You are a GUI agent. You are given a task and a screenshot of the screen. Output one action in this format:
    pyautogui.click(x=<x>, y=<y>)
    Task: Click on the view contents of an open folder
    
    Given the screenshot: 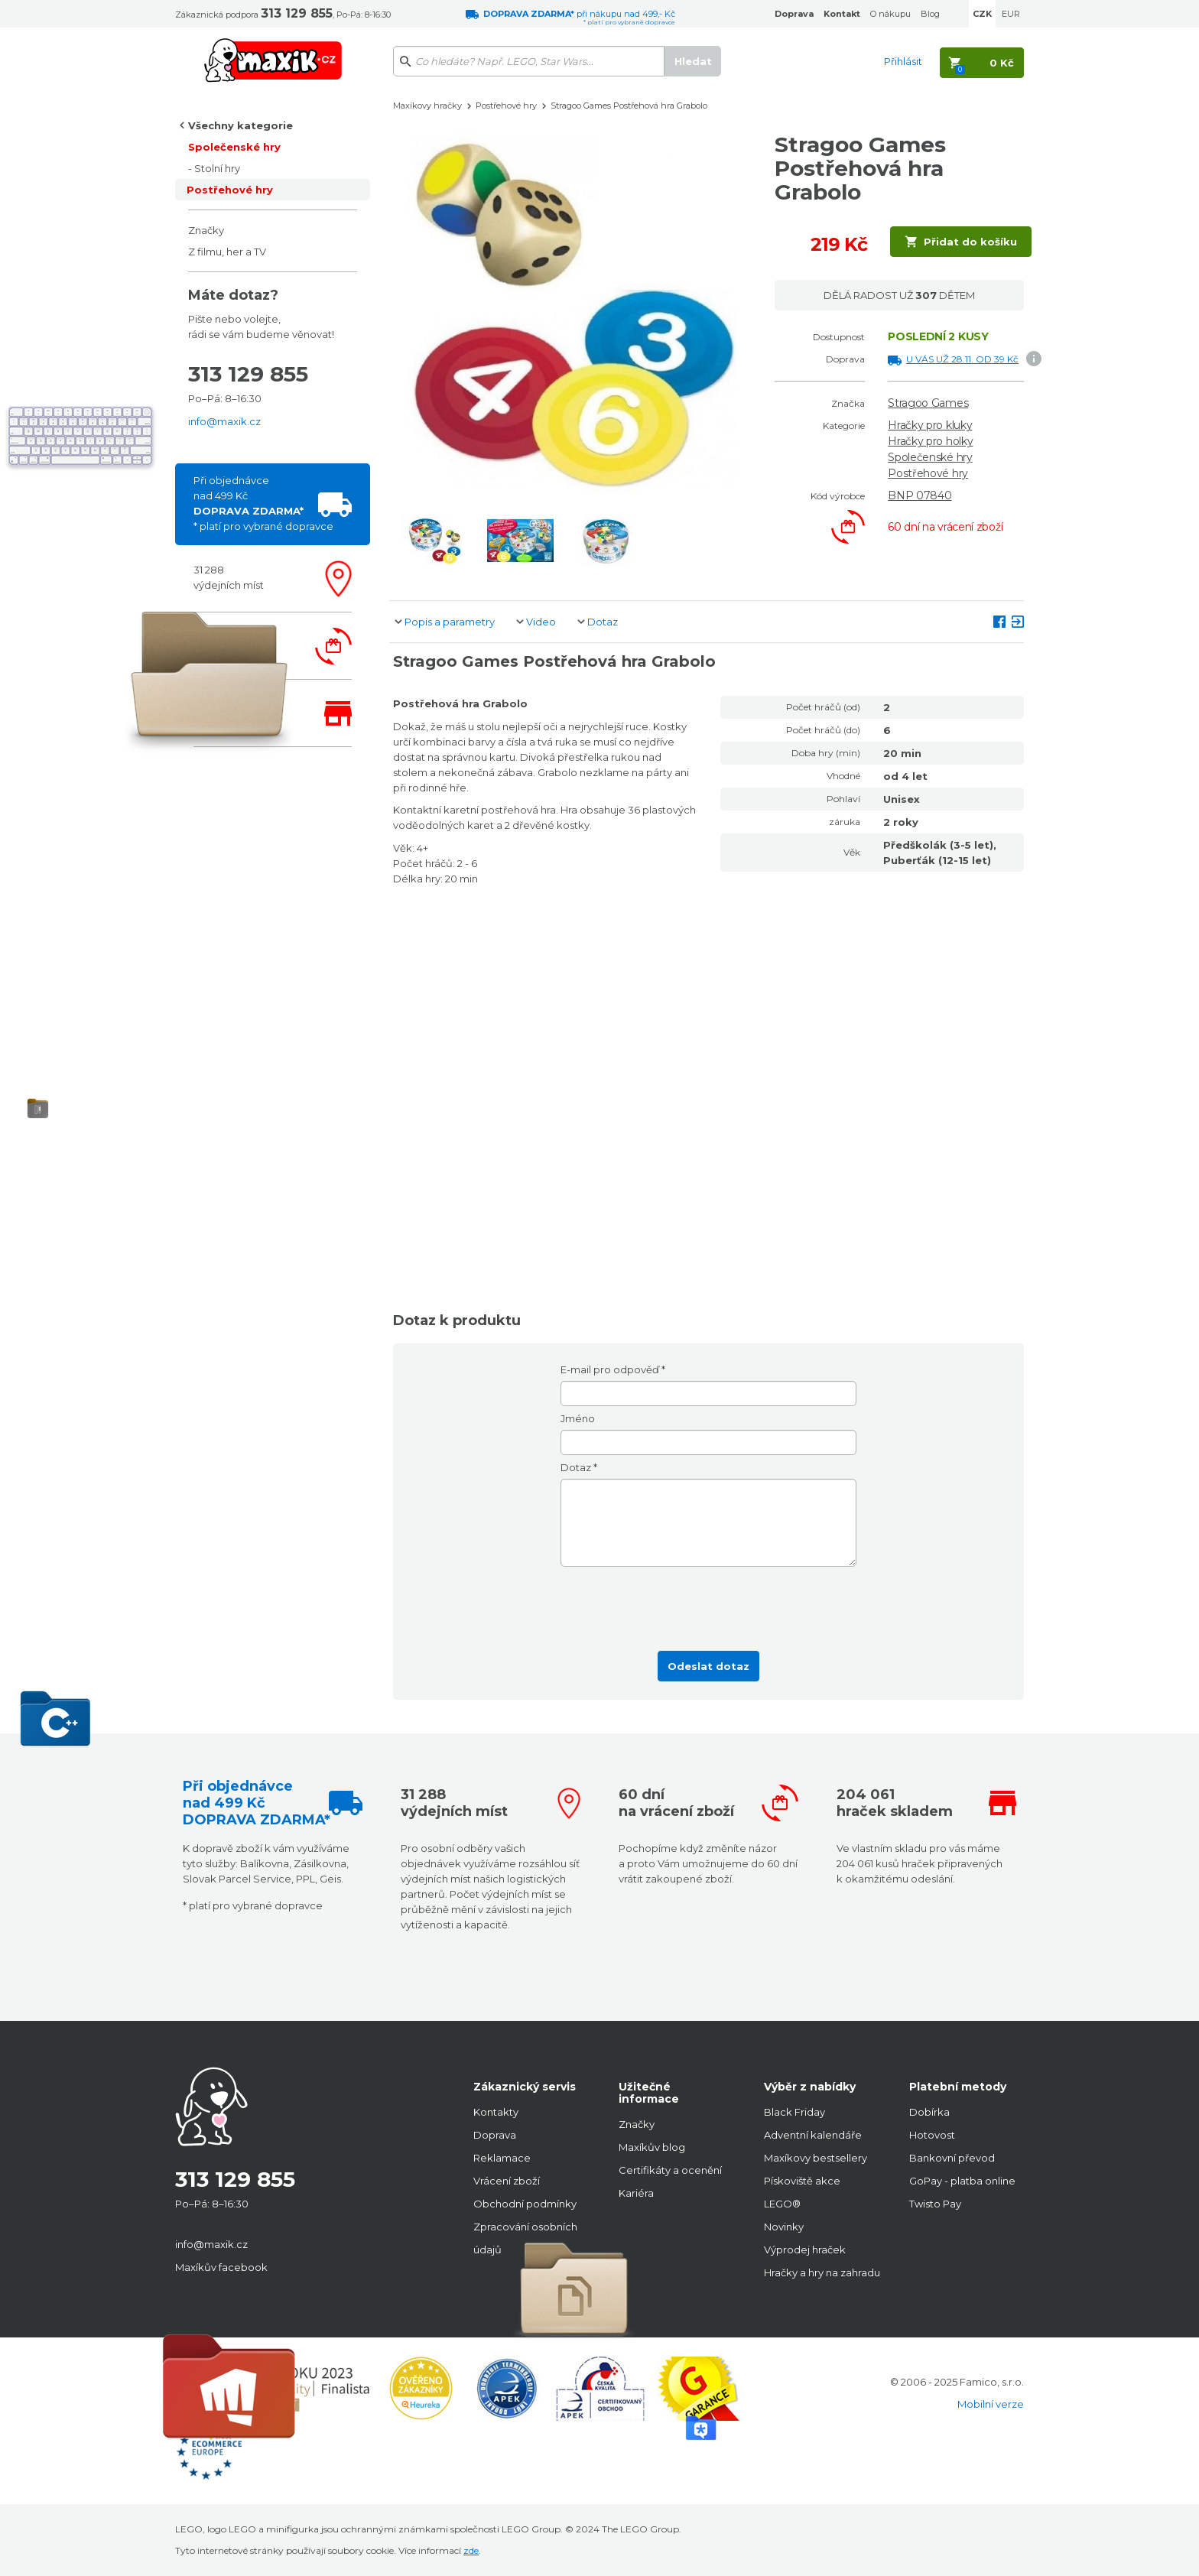 What is the action you would take?
    pyautogui.click(x=209, y=681)
    